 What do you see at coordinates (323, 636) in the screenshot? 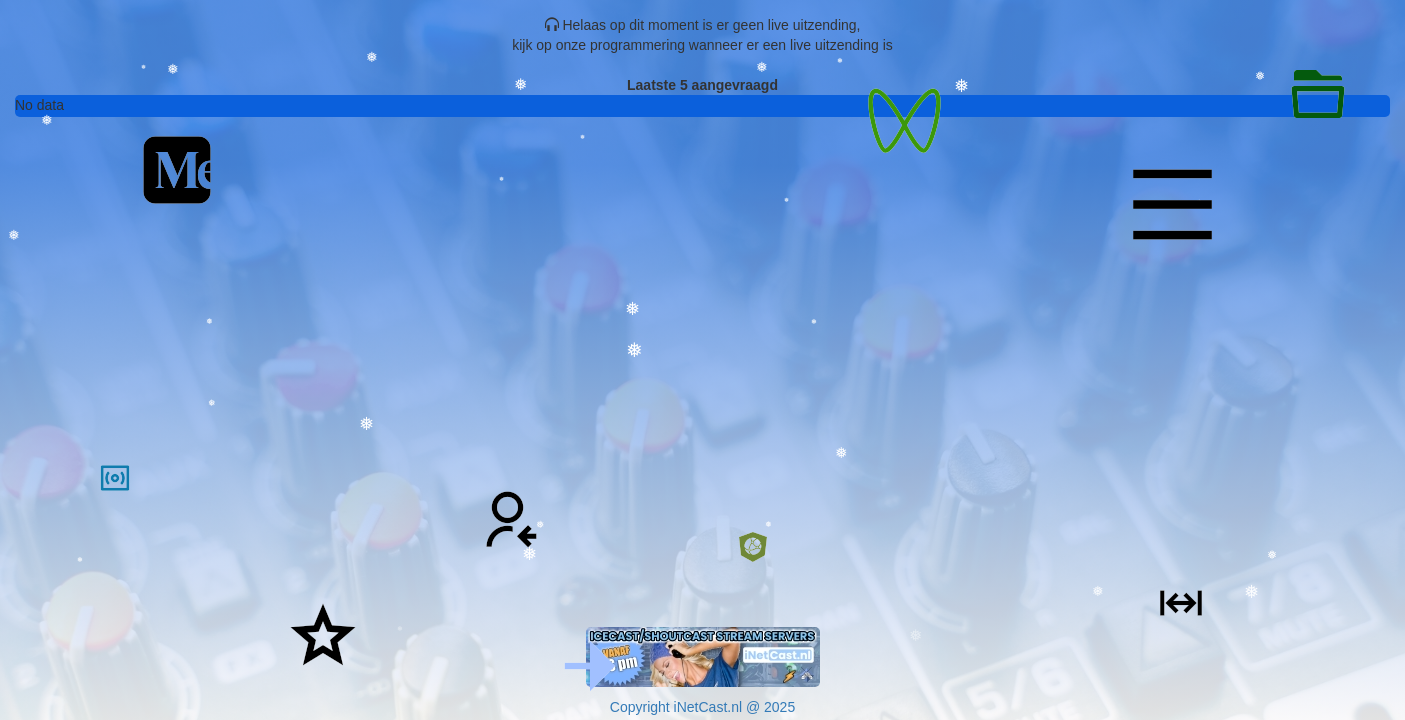
I see `add item to favorites` at bounding box center [323, 636].